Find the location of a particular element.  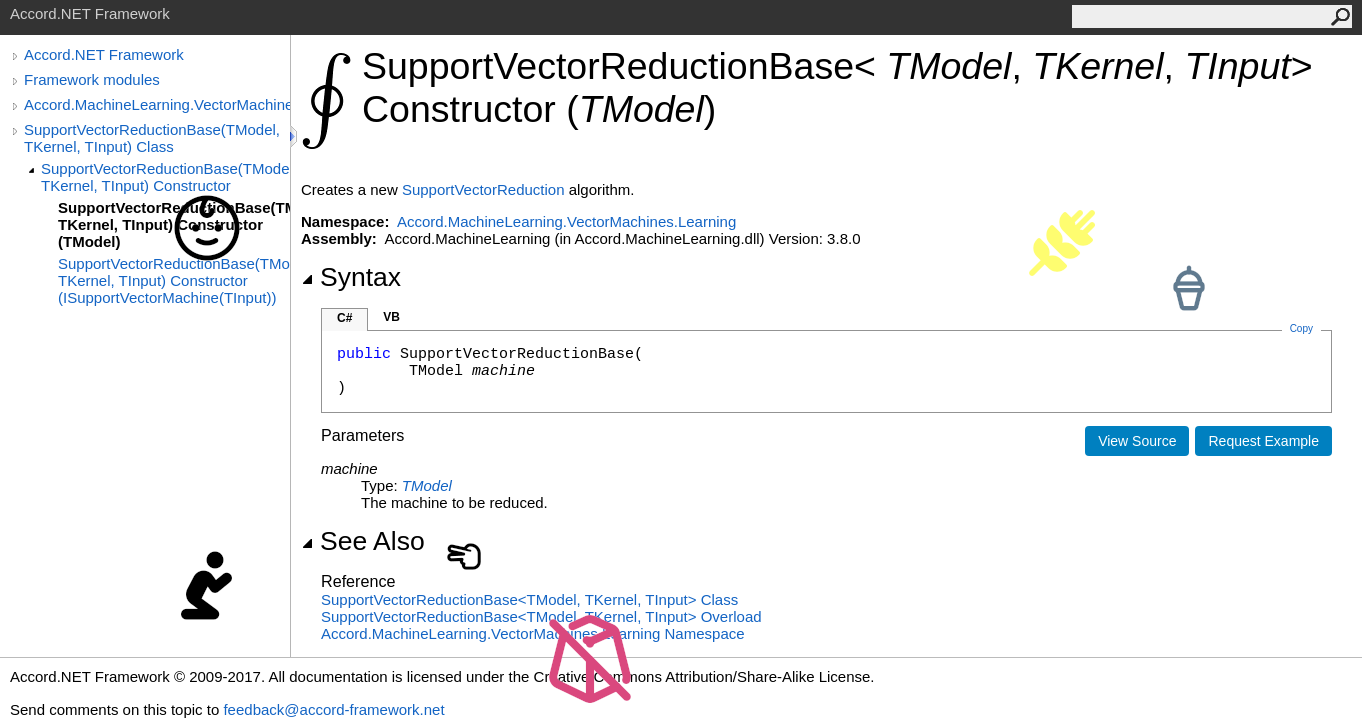

scissors gesture for rock-paper-scissors game is located at coordinates (464, 556).